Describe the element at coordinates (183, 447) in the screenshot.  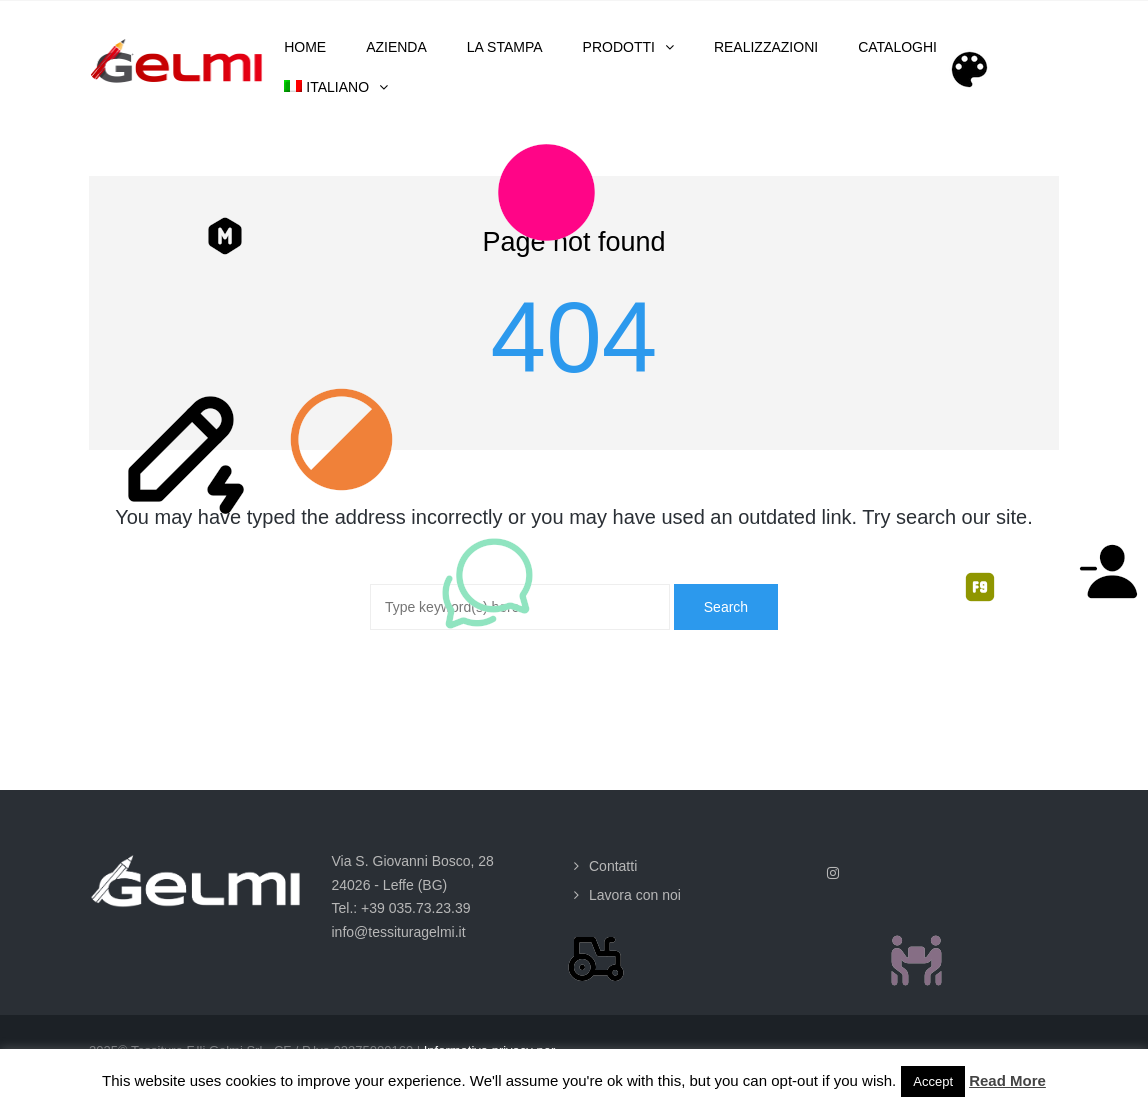
I see `quick edit or instant editing mode` at that location.